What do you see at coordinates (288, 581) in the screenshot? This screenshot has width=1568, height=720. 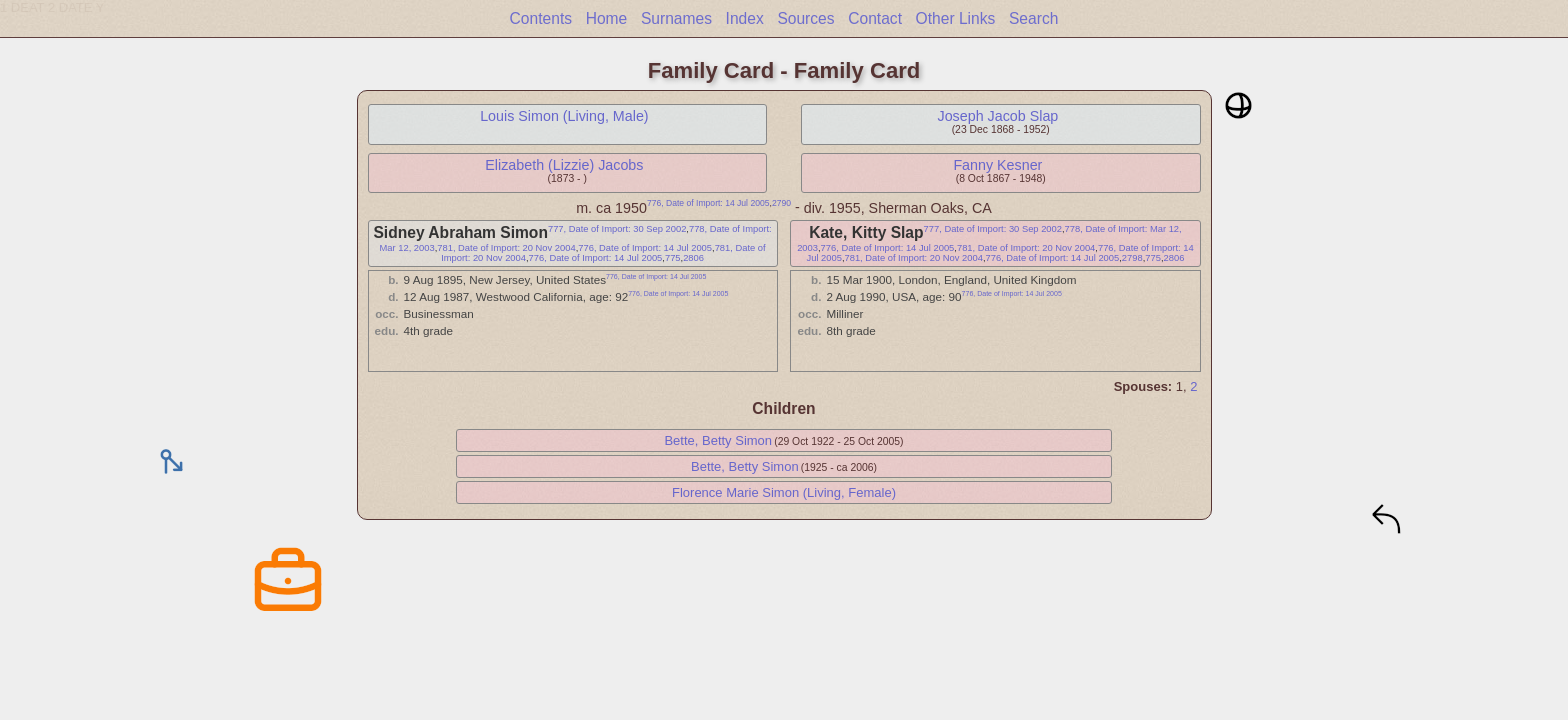 I see `access work or business-related content` at bounding box center [288, 581].